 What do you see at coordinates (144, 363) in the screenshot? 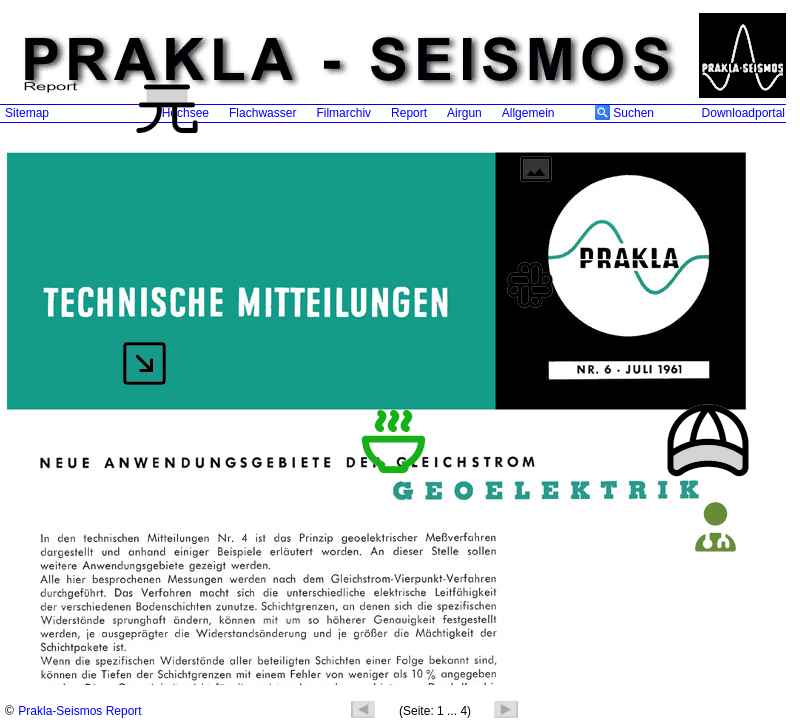
I see `navigate to the next item diagonally` at bounding box center [144, 363].